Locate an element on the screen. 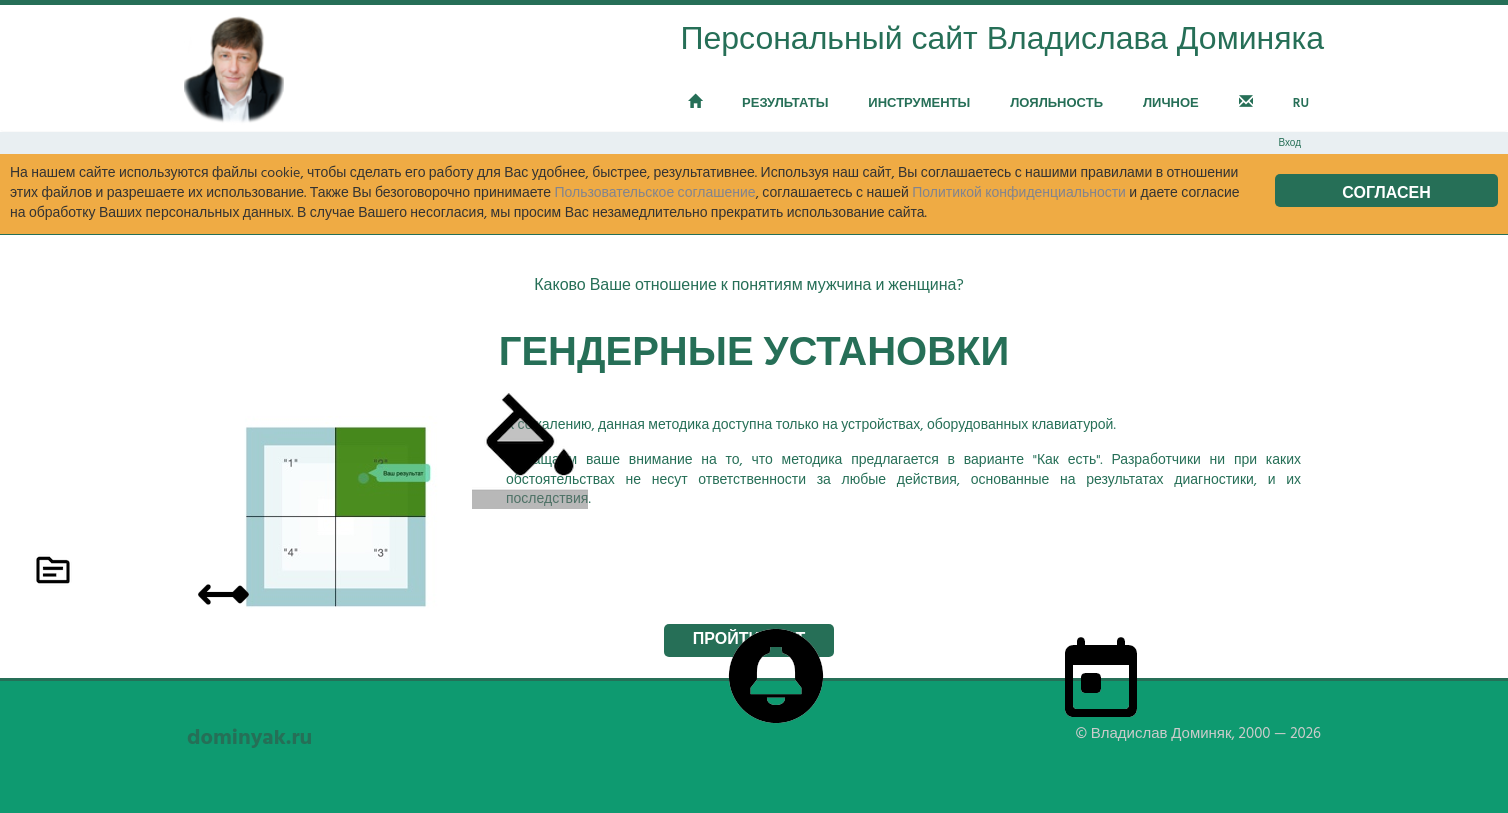 The width and height of the screenshot is (1508, 813). fill selected area with color is located at coordinates (530, 451).